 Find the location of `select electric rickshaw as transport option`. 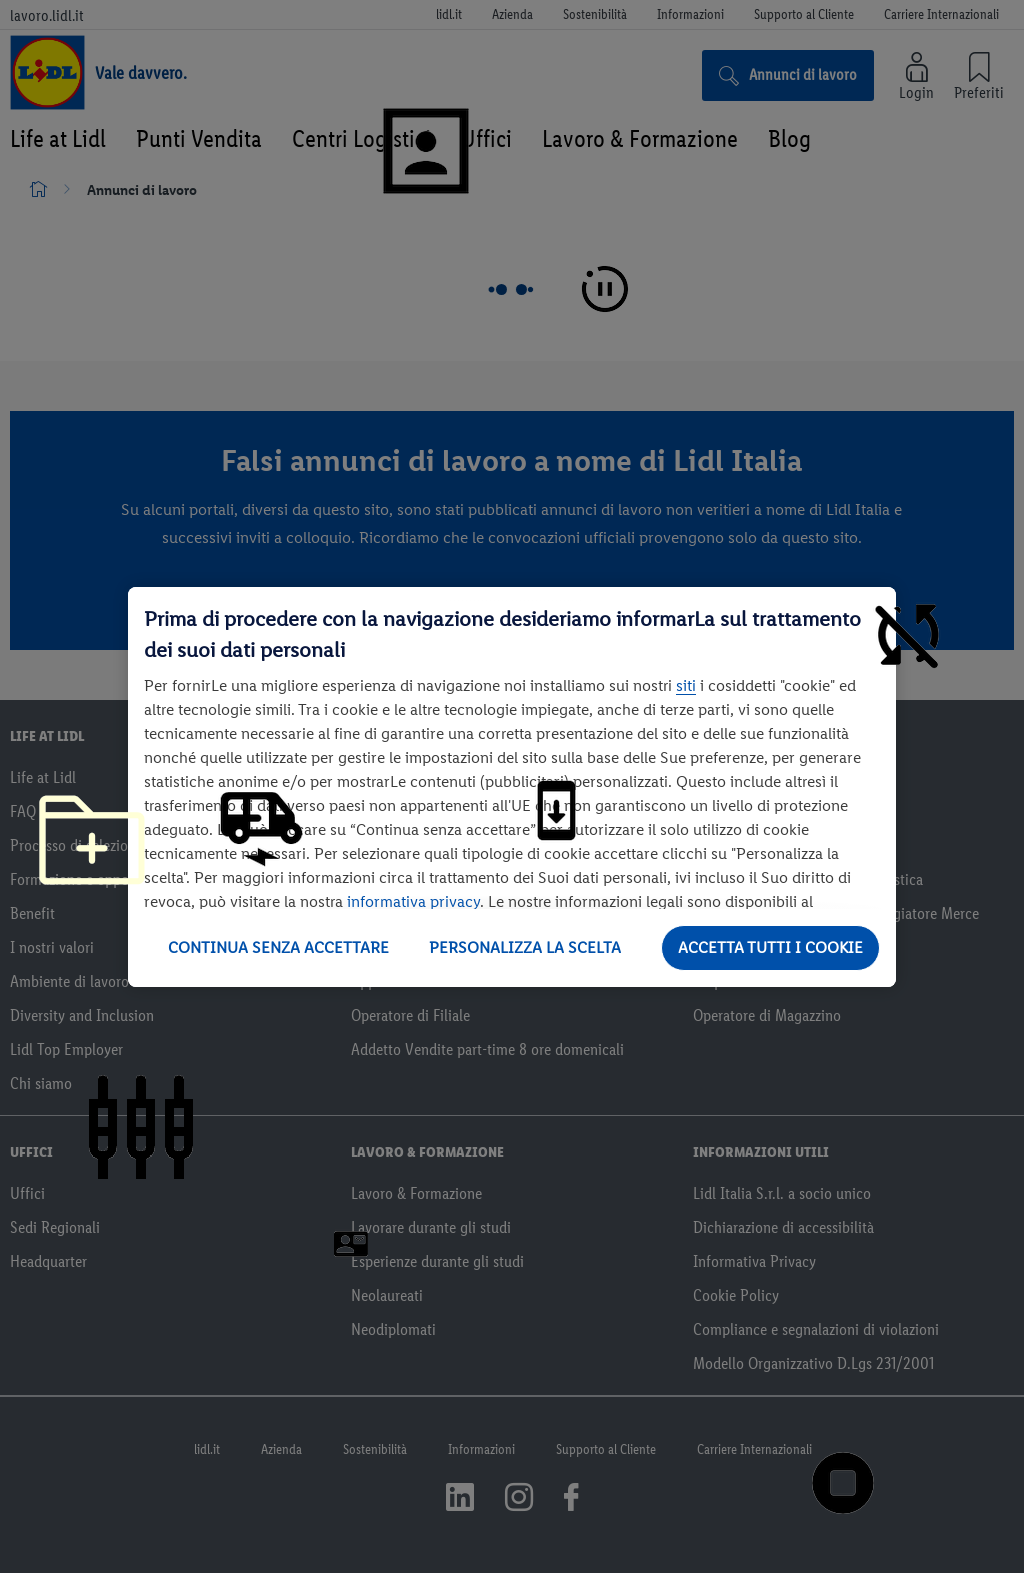

select electric rickshaw as transport option is located at coordinates (261, 825).